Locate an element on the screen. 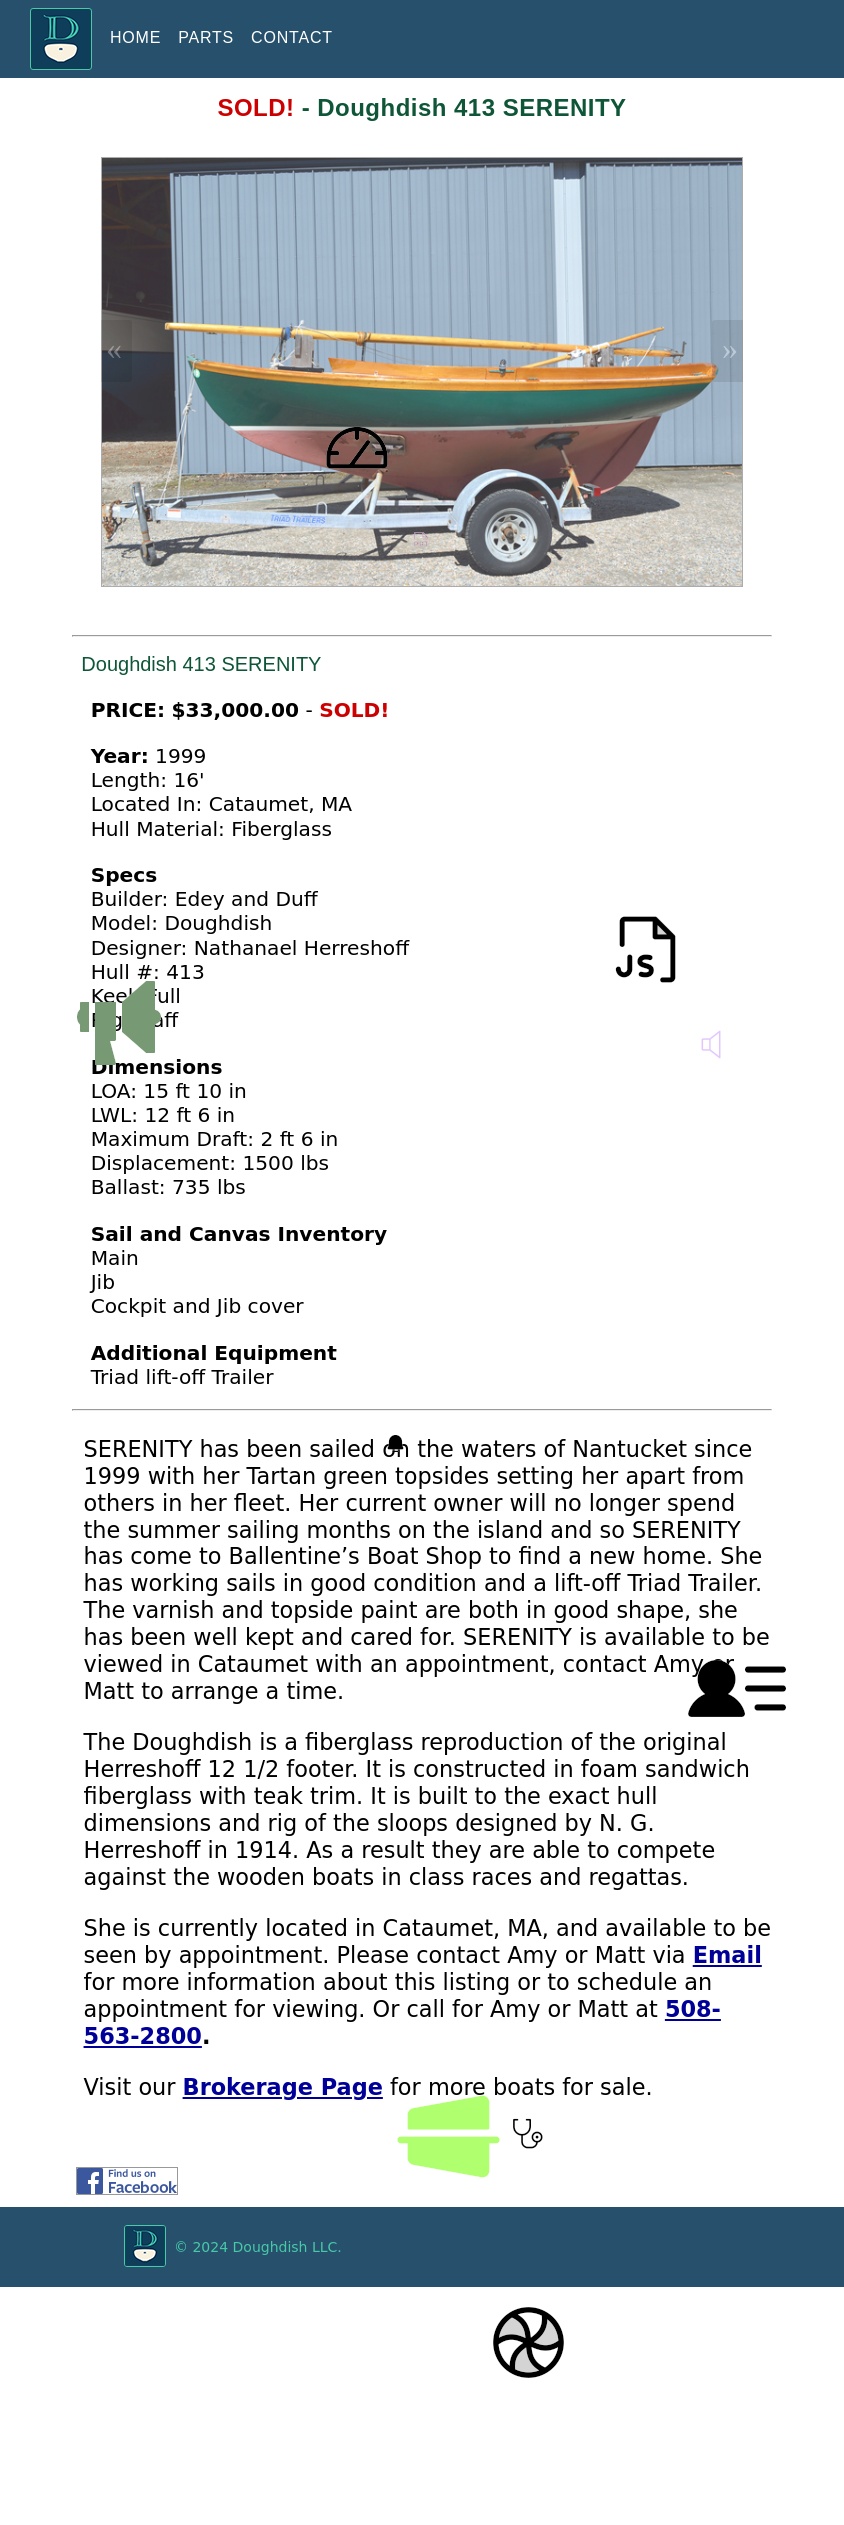  view performance metrics or speed is located at coordinates (357, 451).